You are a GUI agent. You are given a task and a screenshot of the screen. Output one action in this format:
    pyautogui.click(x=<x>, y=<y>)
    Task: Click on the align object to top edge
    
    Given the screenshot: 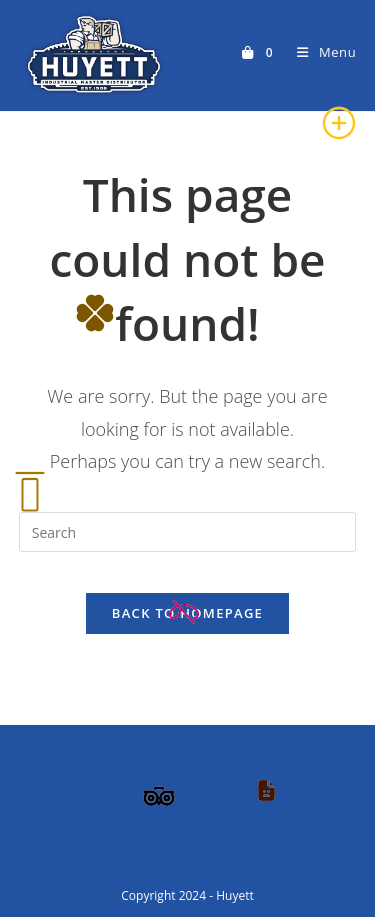 What is the action you would take?
    pyautogui.click(x=30, y=491)
    